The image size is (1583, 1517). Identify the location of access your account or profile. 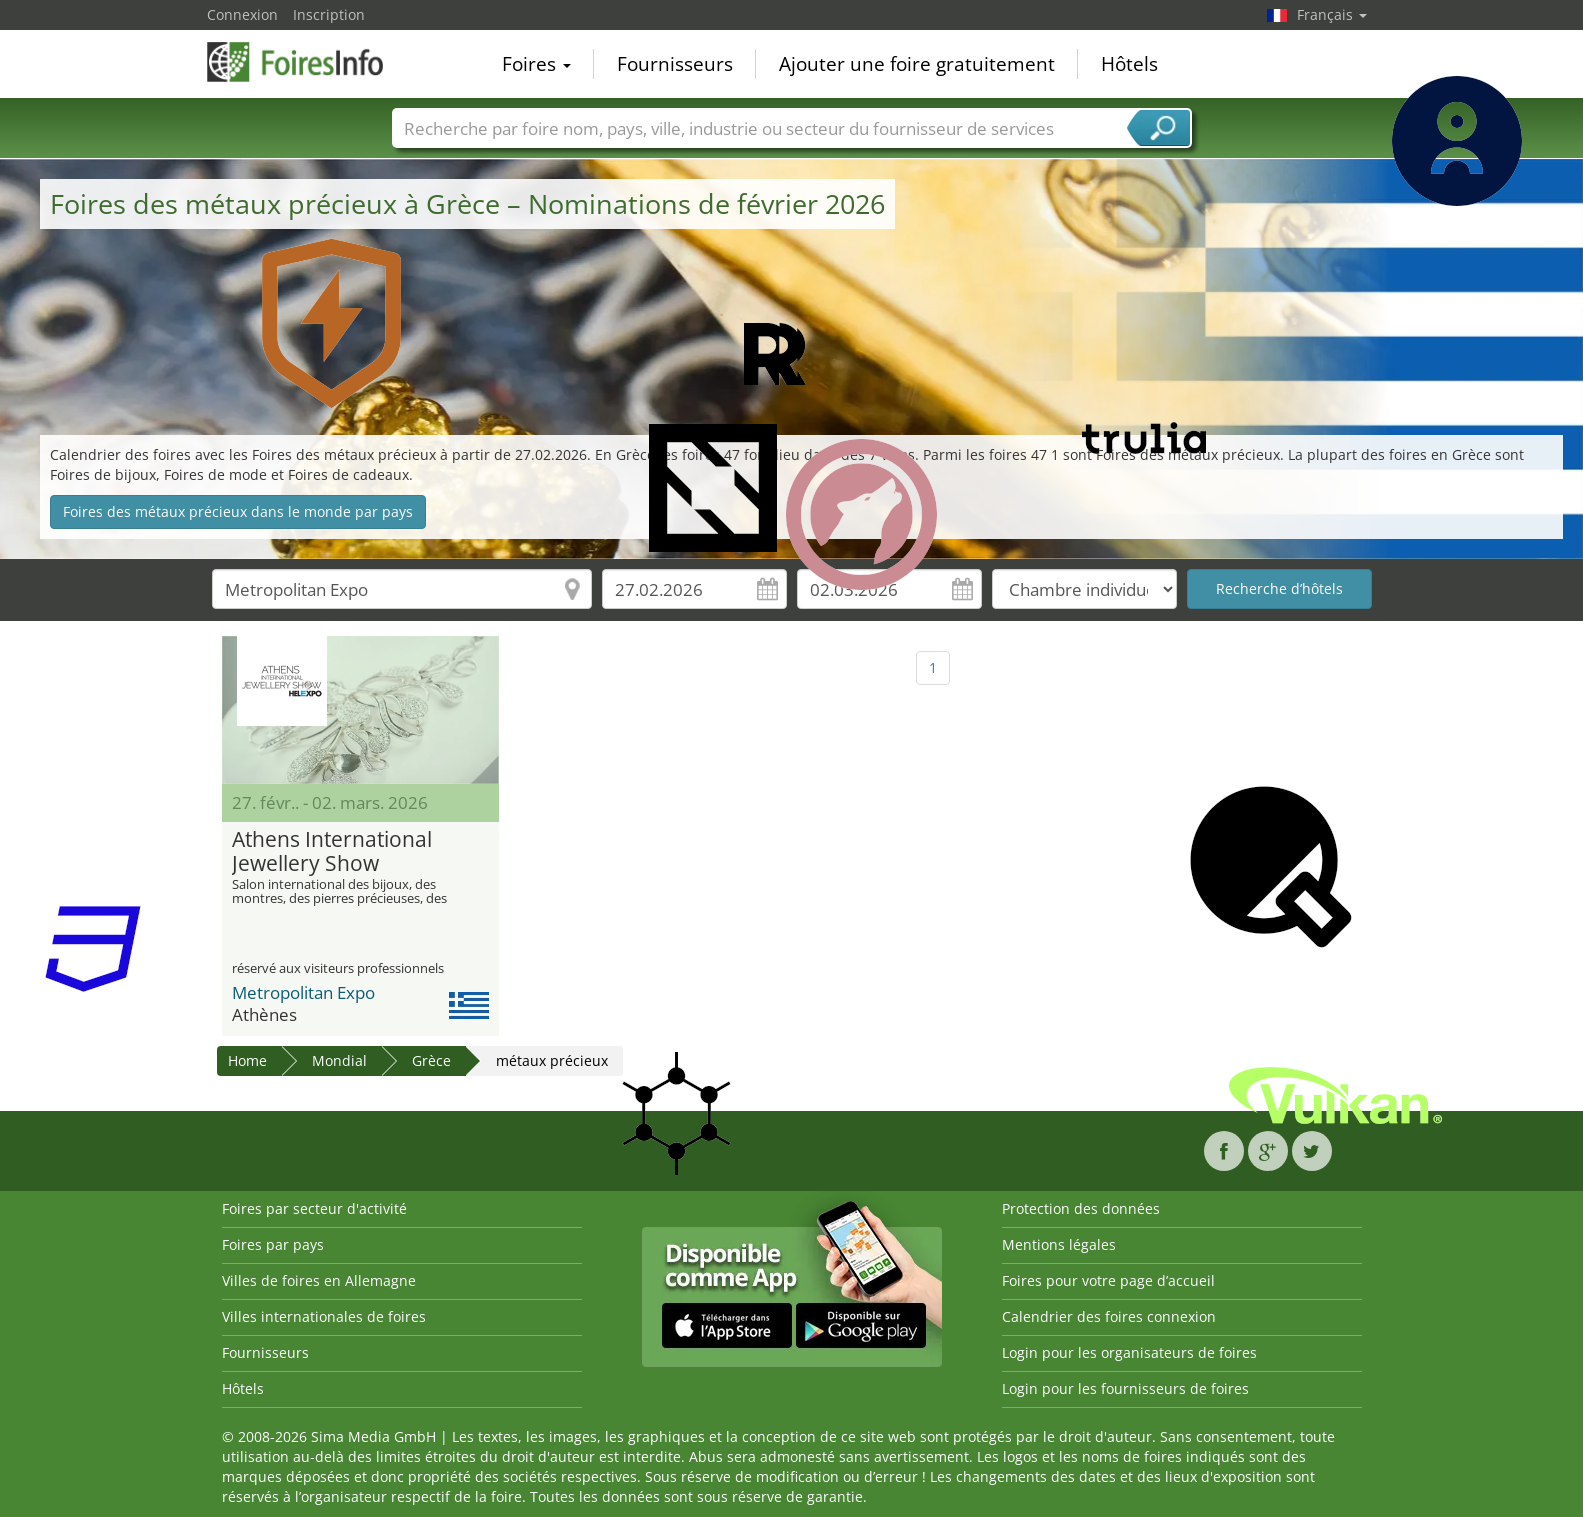
(1457, 141).